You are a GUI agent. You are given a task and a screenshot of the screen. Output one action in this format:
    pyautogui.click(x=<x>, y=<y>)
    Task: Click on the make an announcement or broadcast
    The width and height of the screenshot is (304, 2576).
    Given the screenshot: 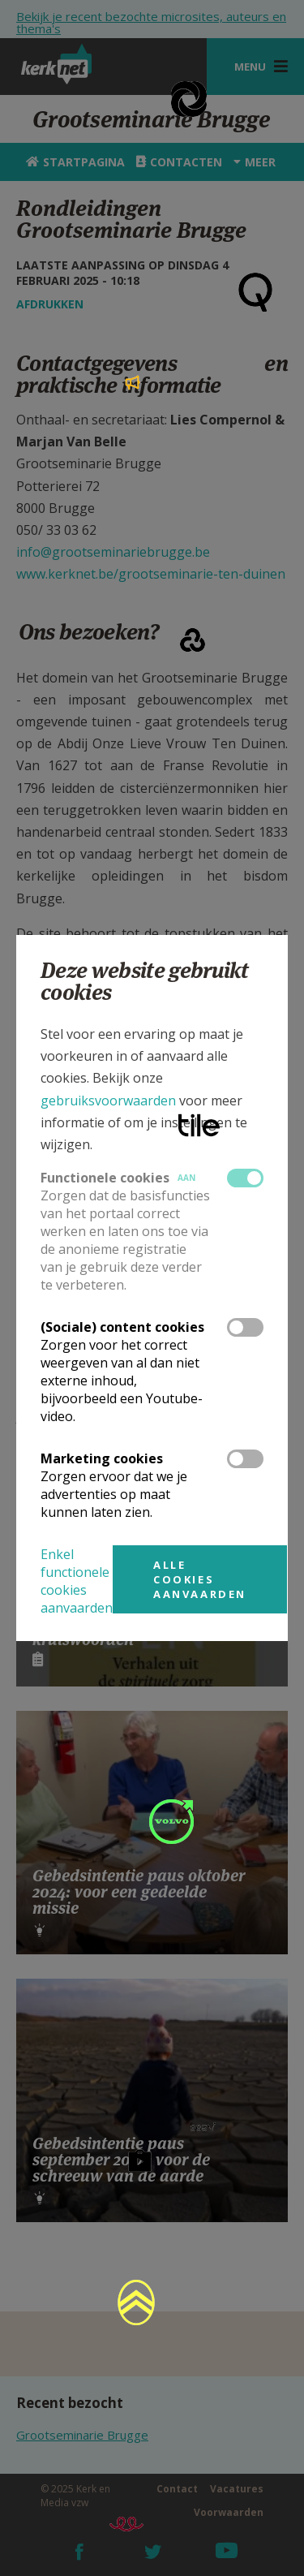 What is the action you would take?
    pyautogui.click(x=132, y=382)
    